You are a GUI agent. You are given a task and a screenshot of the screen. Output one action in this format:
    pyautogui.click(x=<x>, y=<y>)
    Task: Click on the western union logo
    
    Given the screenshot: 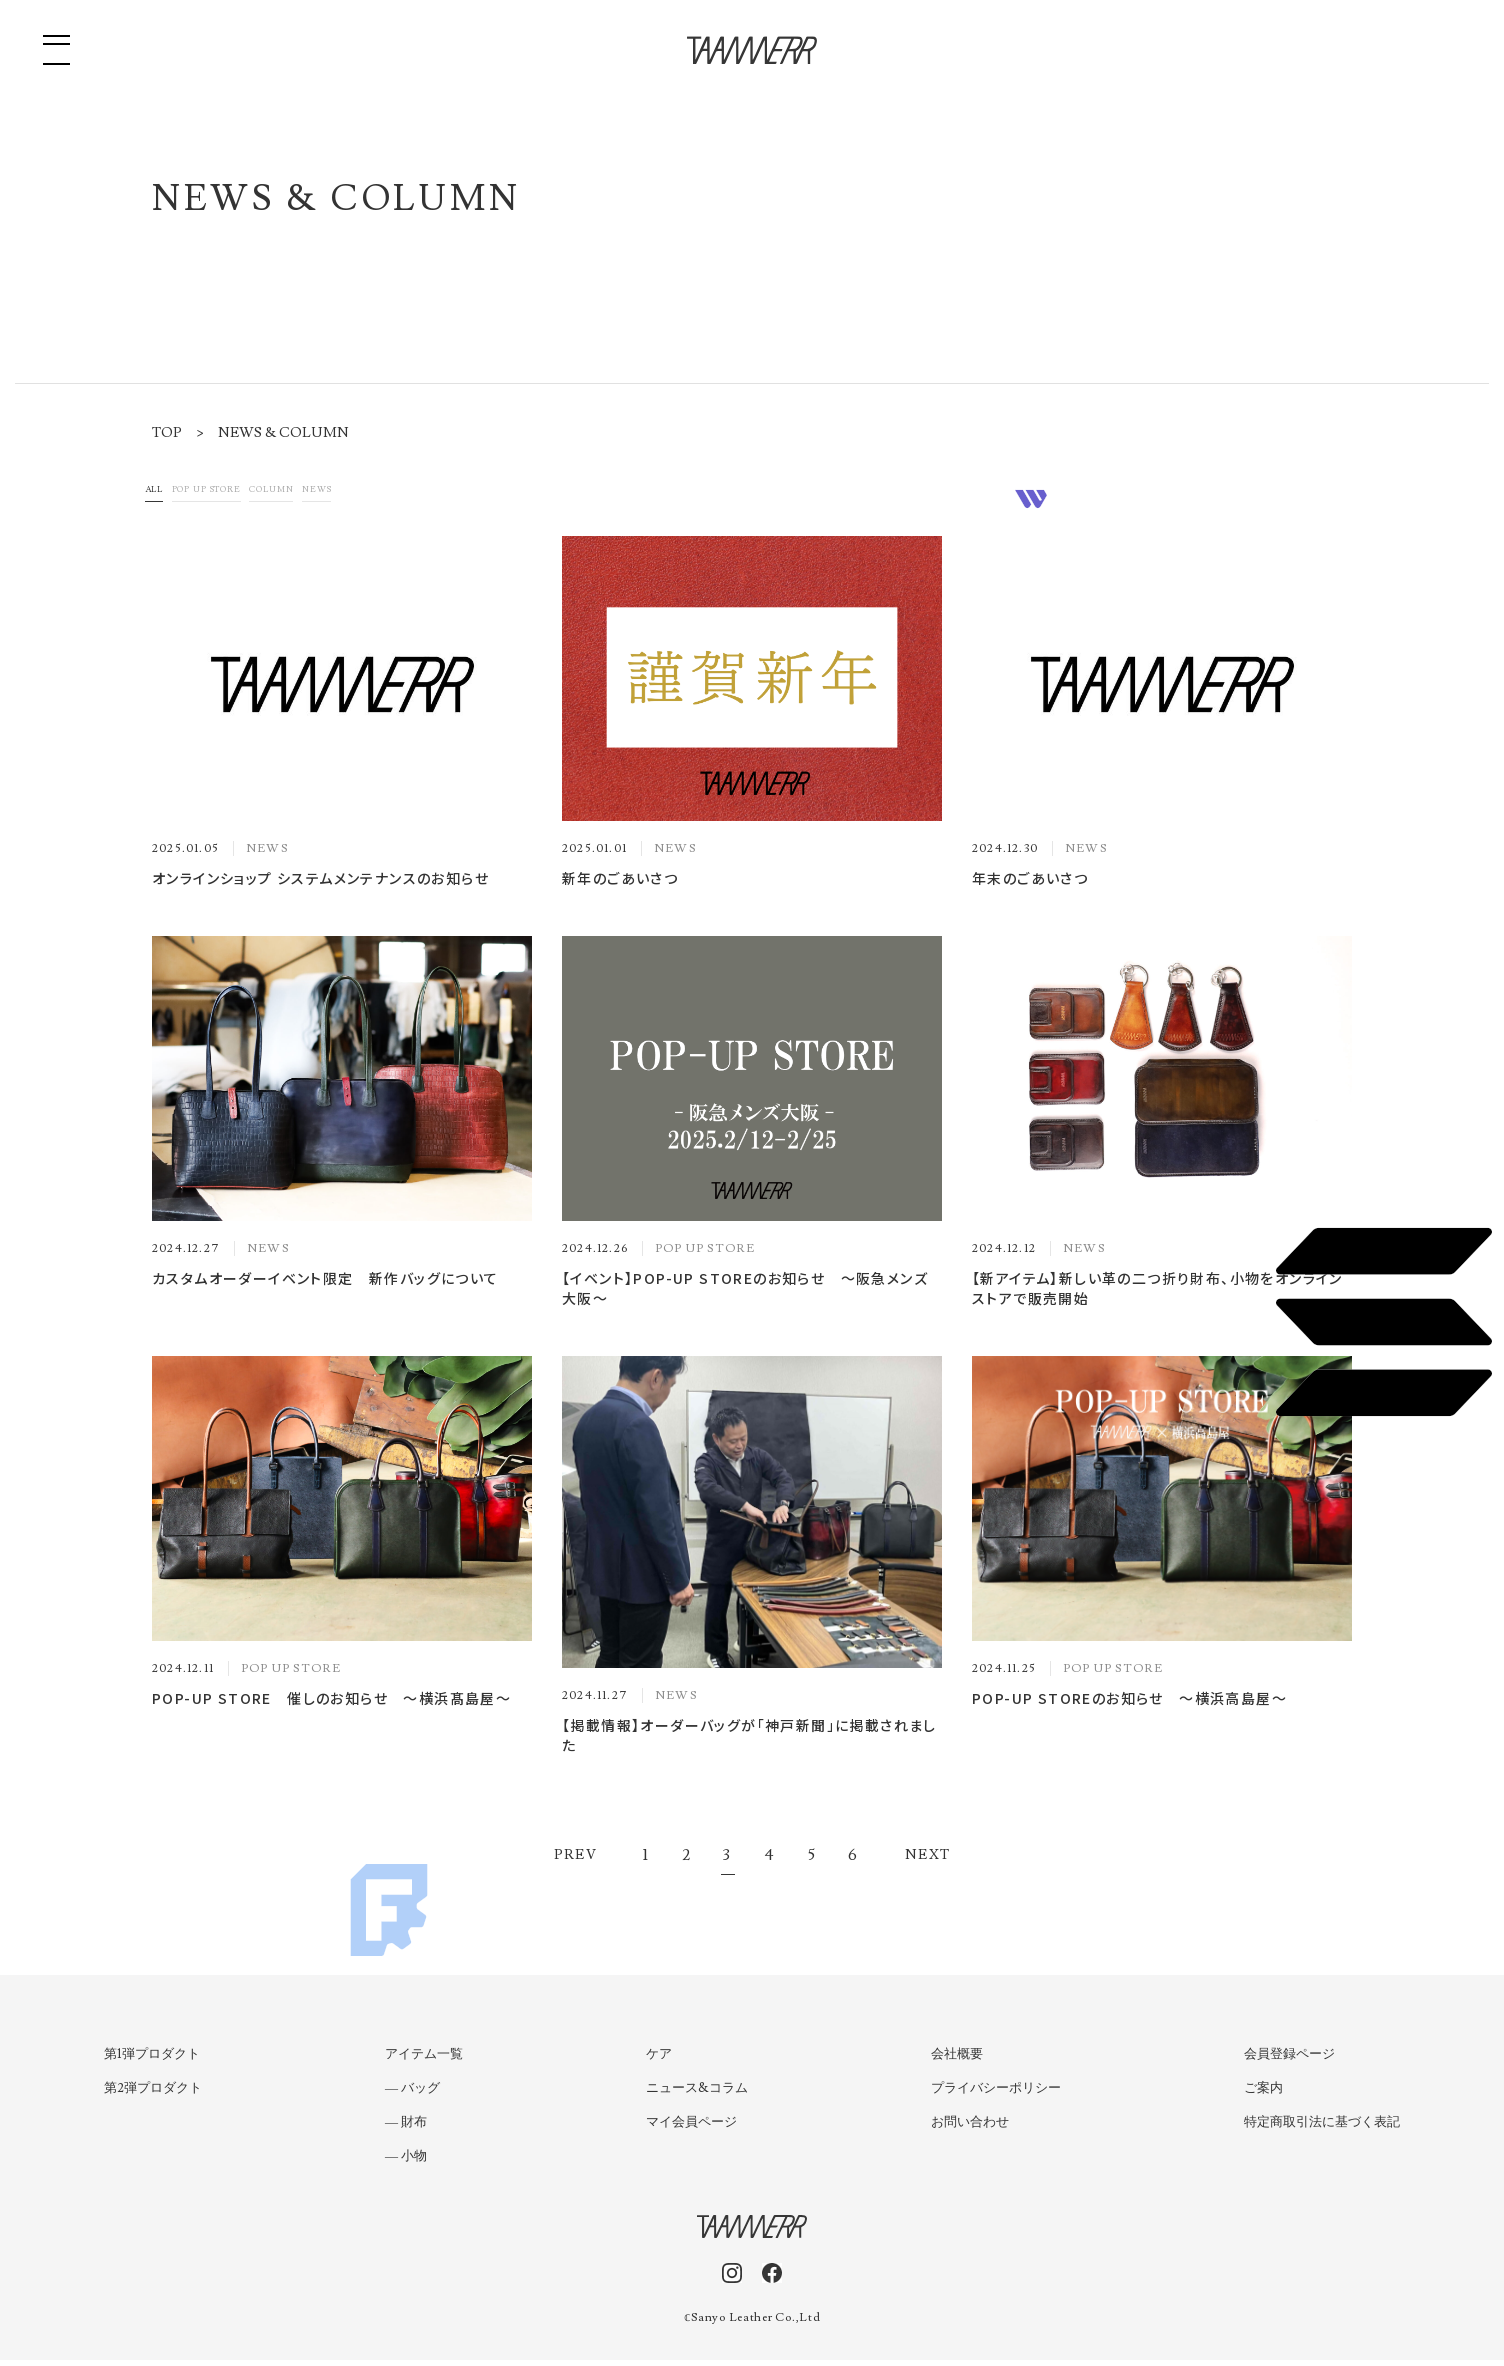 What is the action you would take?
    pyautogui.click(x=1031, y=499)
    